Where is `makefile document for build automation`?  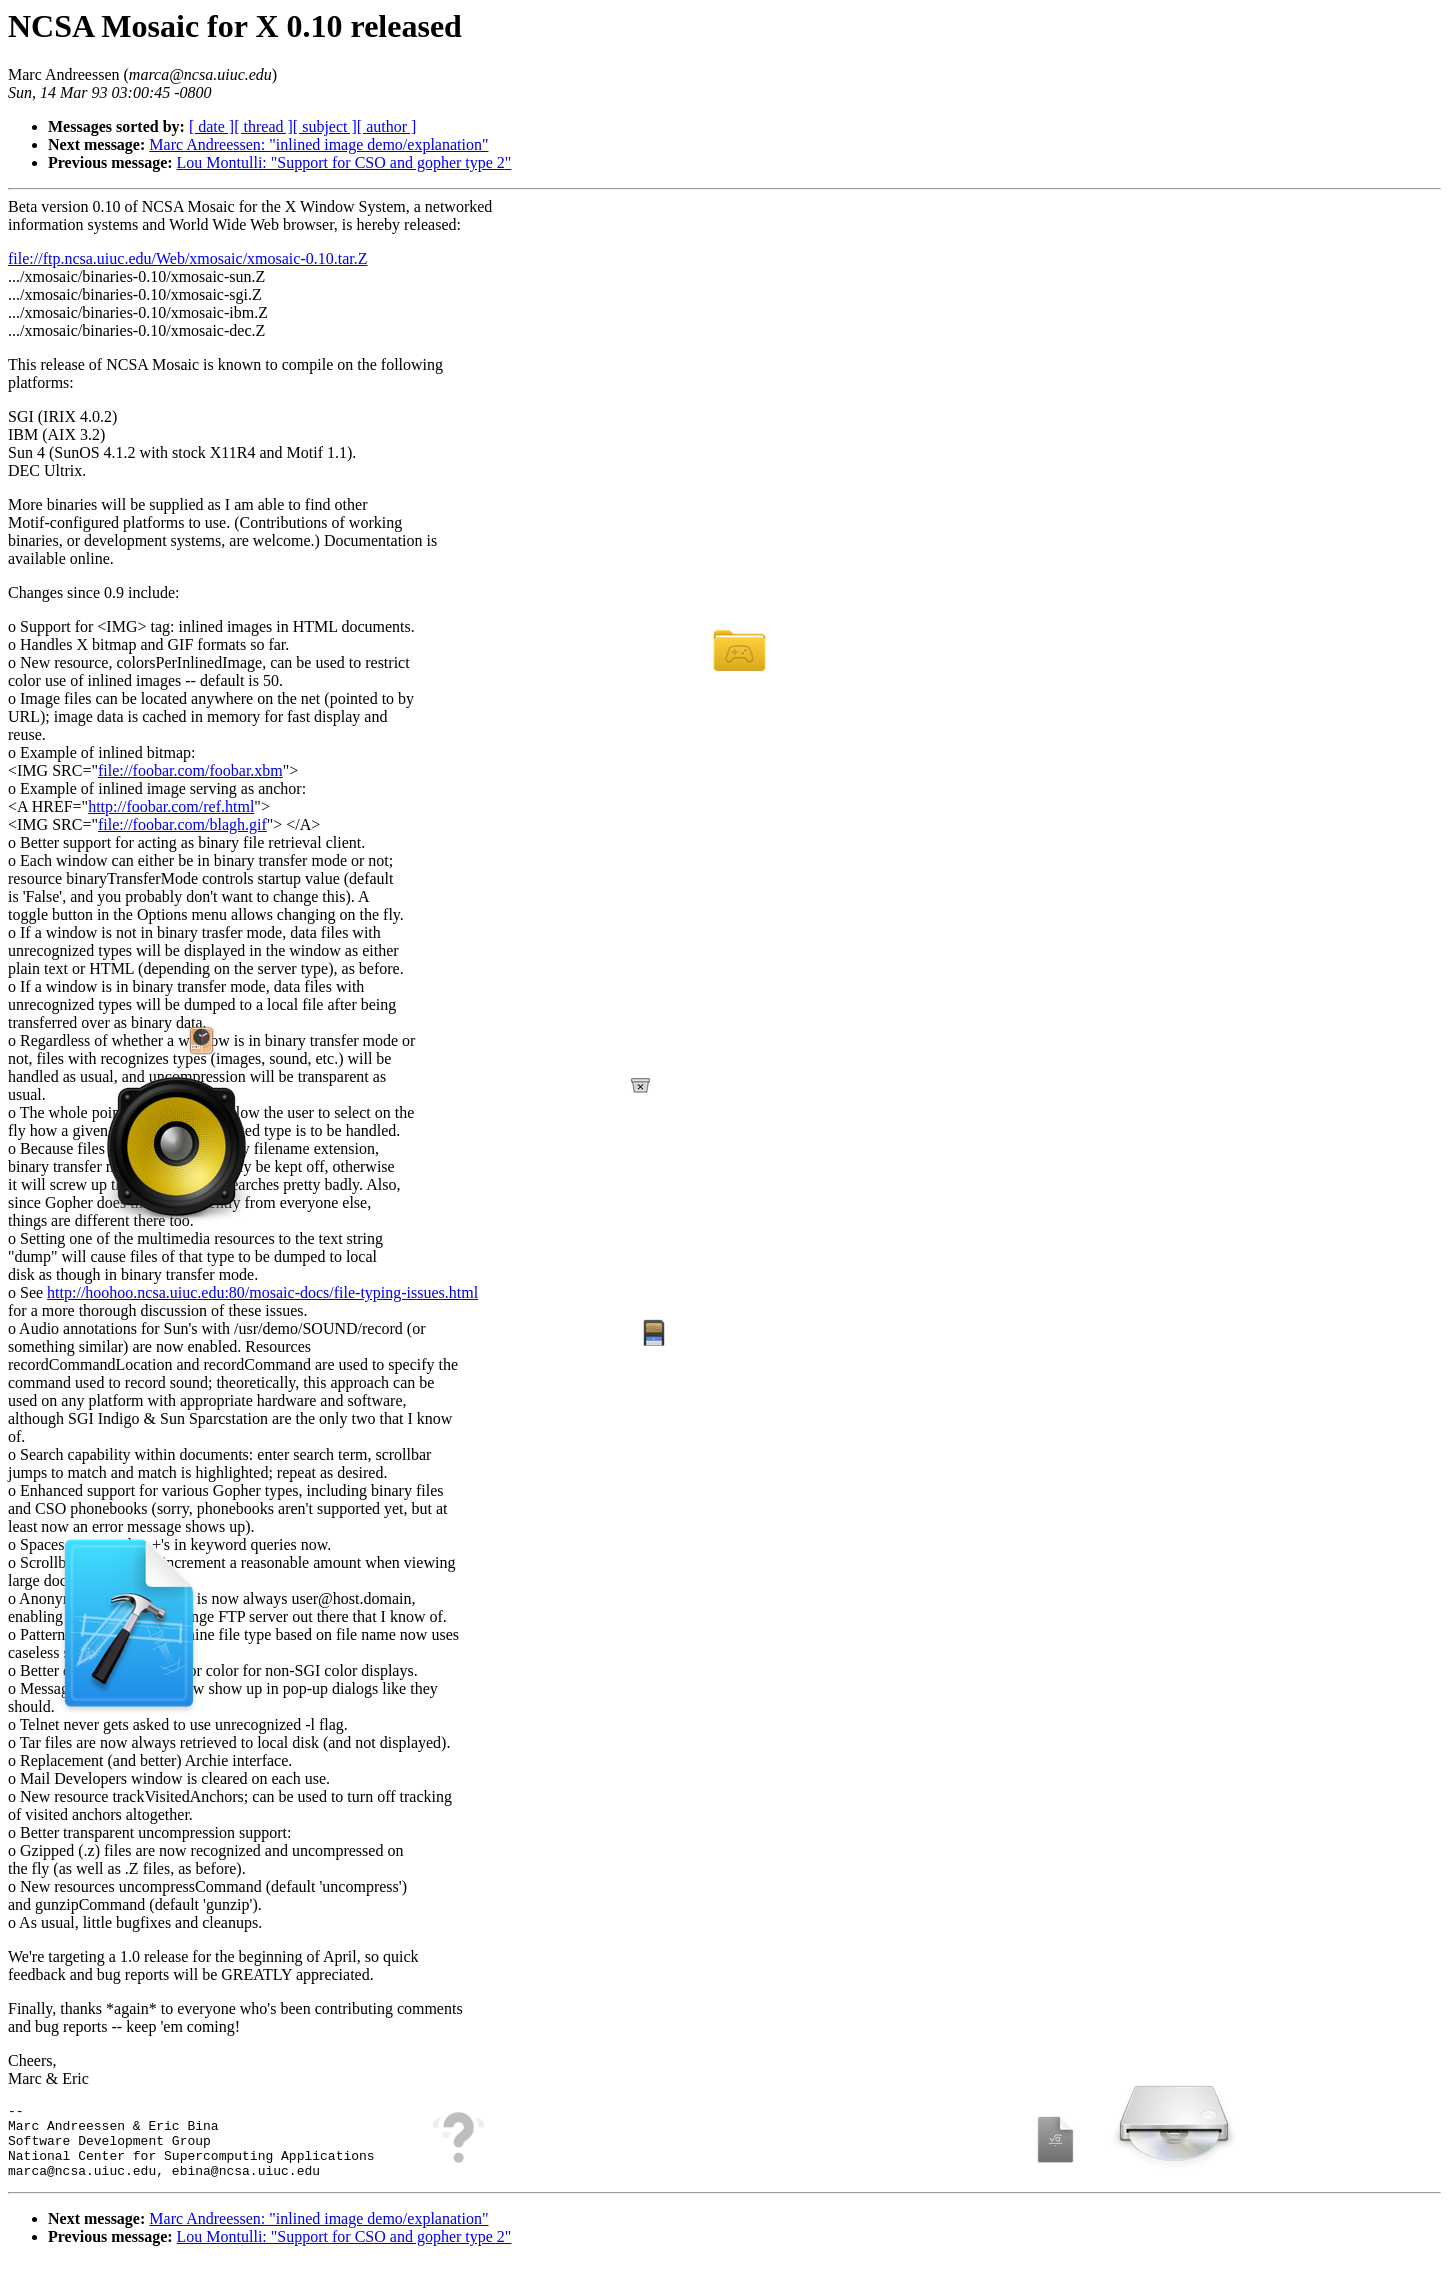
makefile document for build automation is located at coordinates (129, 1623).